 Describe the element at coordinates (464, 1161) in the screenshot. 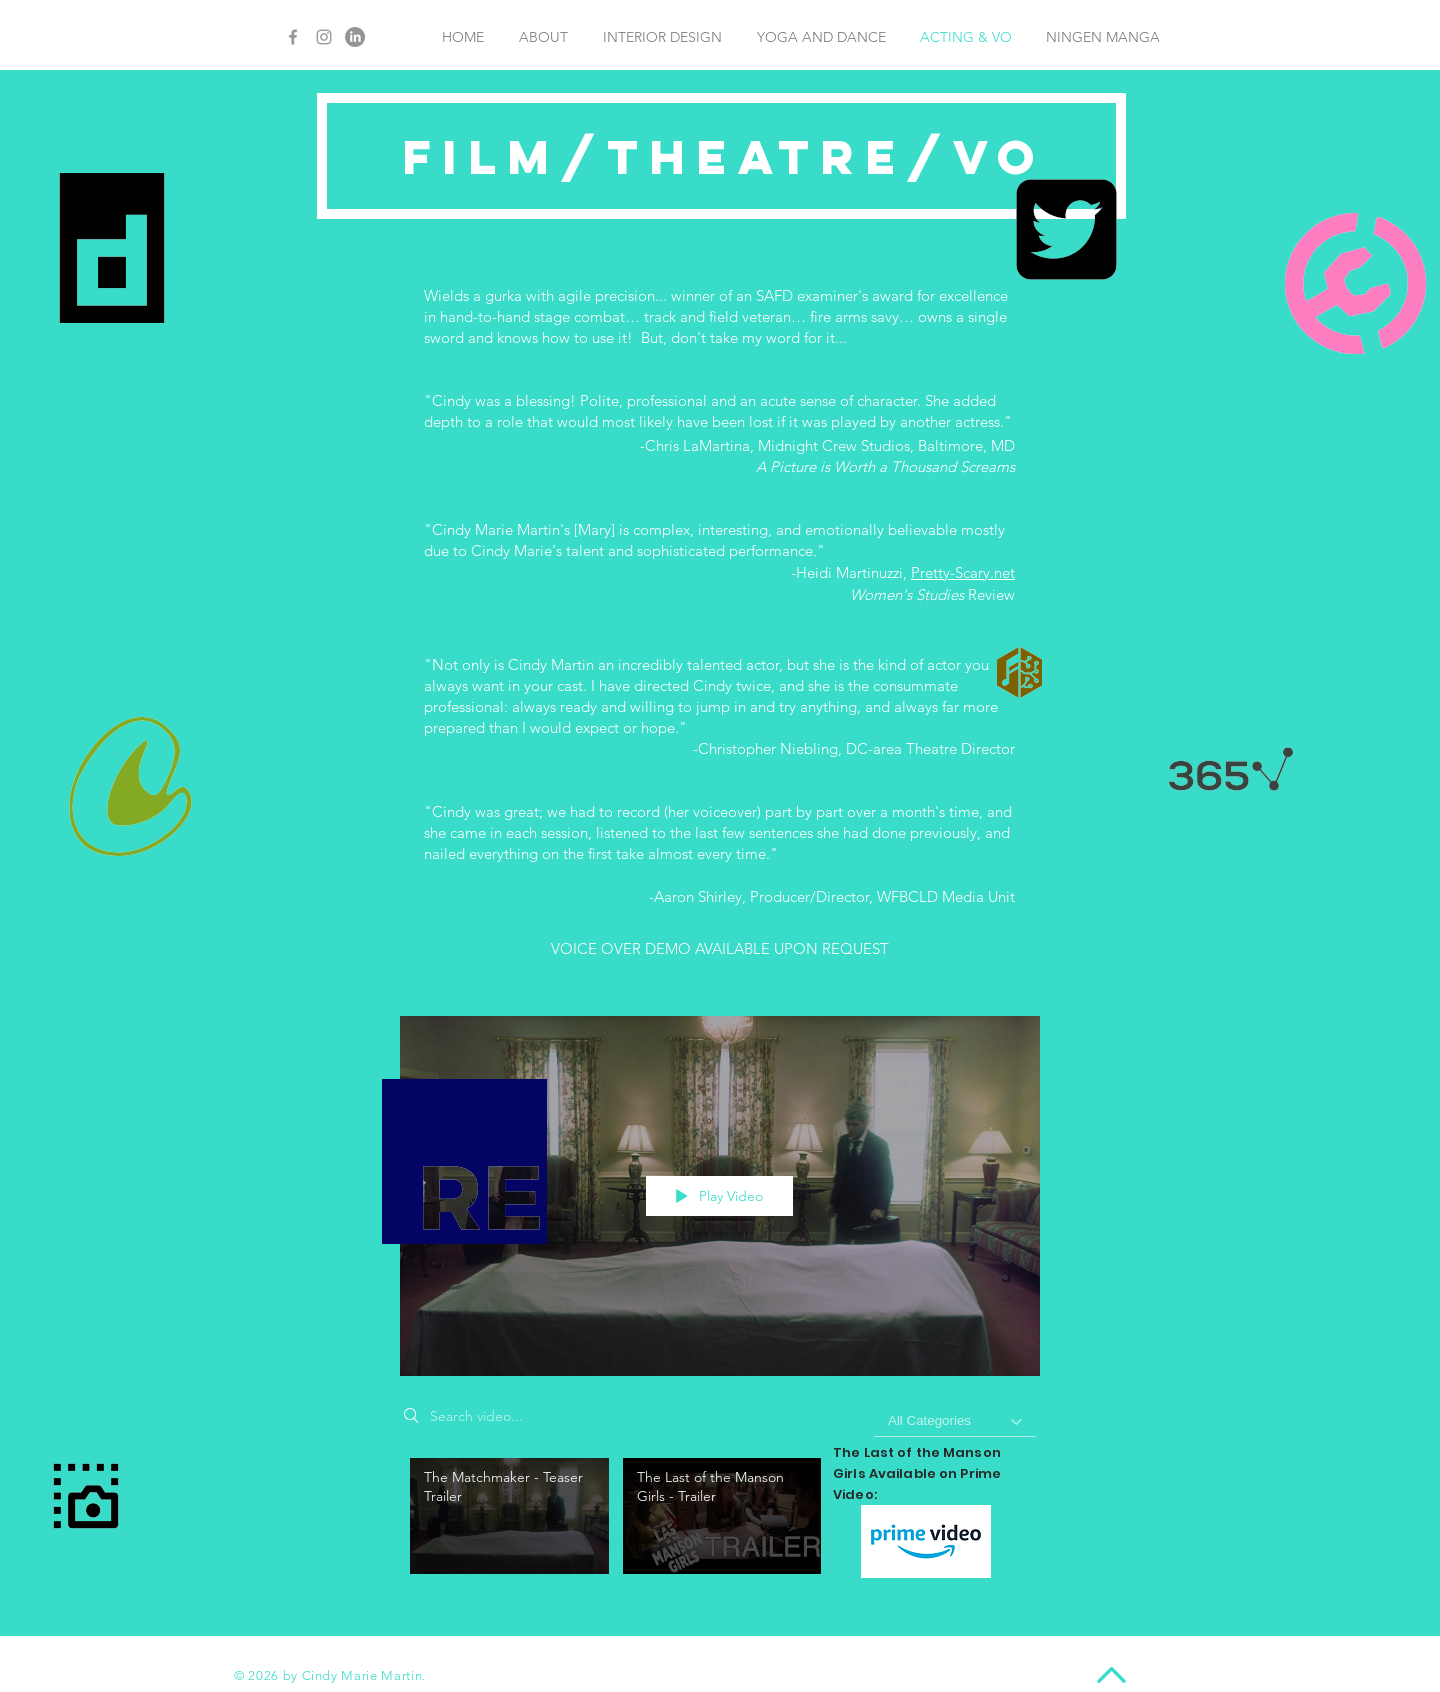

I see `reason programming language logo` at that location.